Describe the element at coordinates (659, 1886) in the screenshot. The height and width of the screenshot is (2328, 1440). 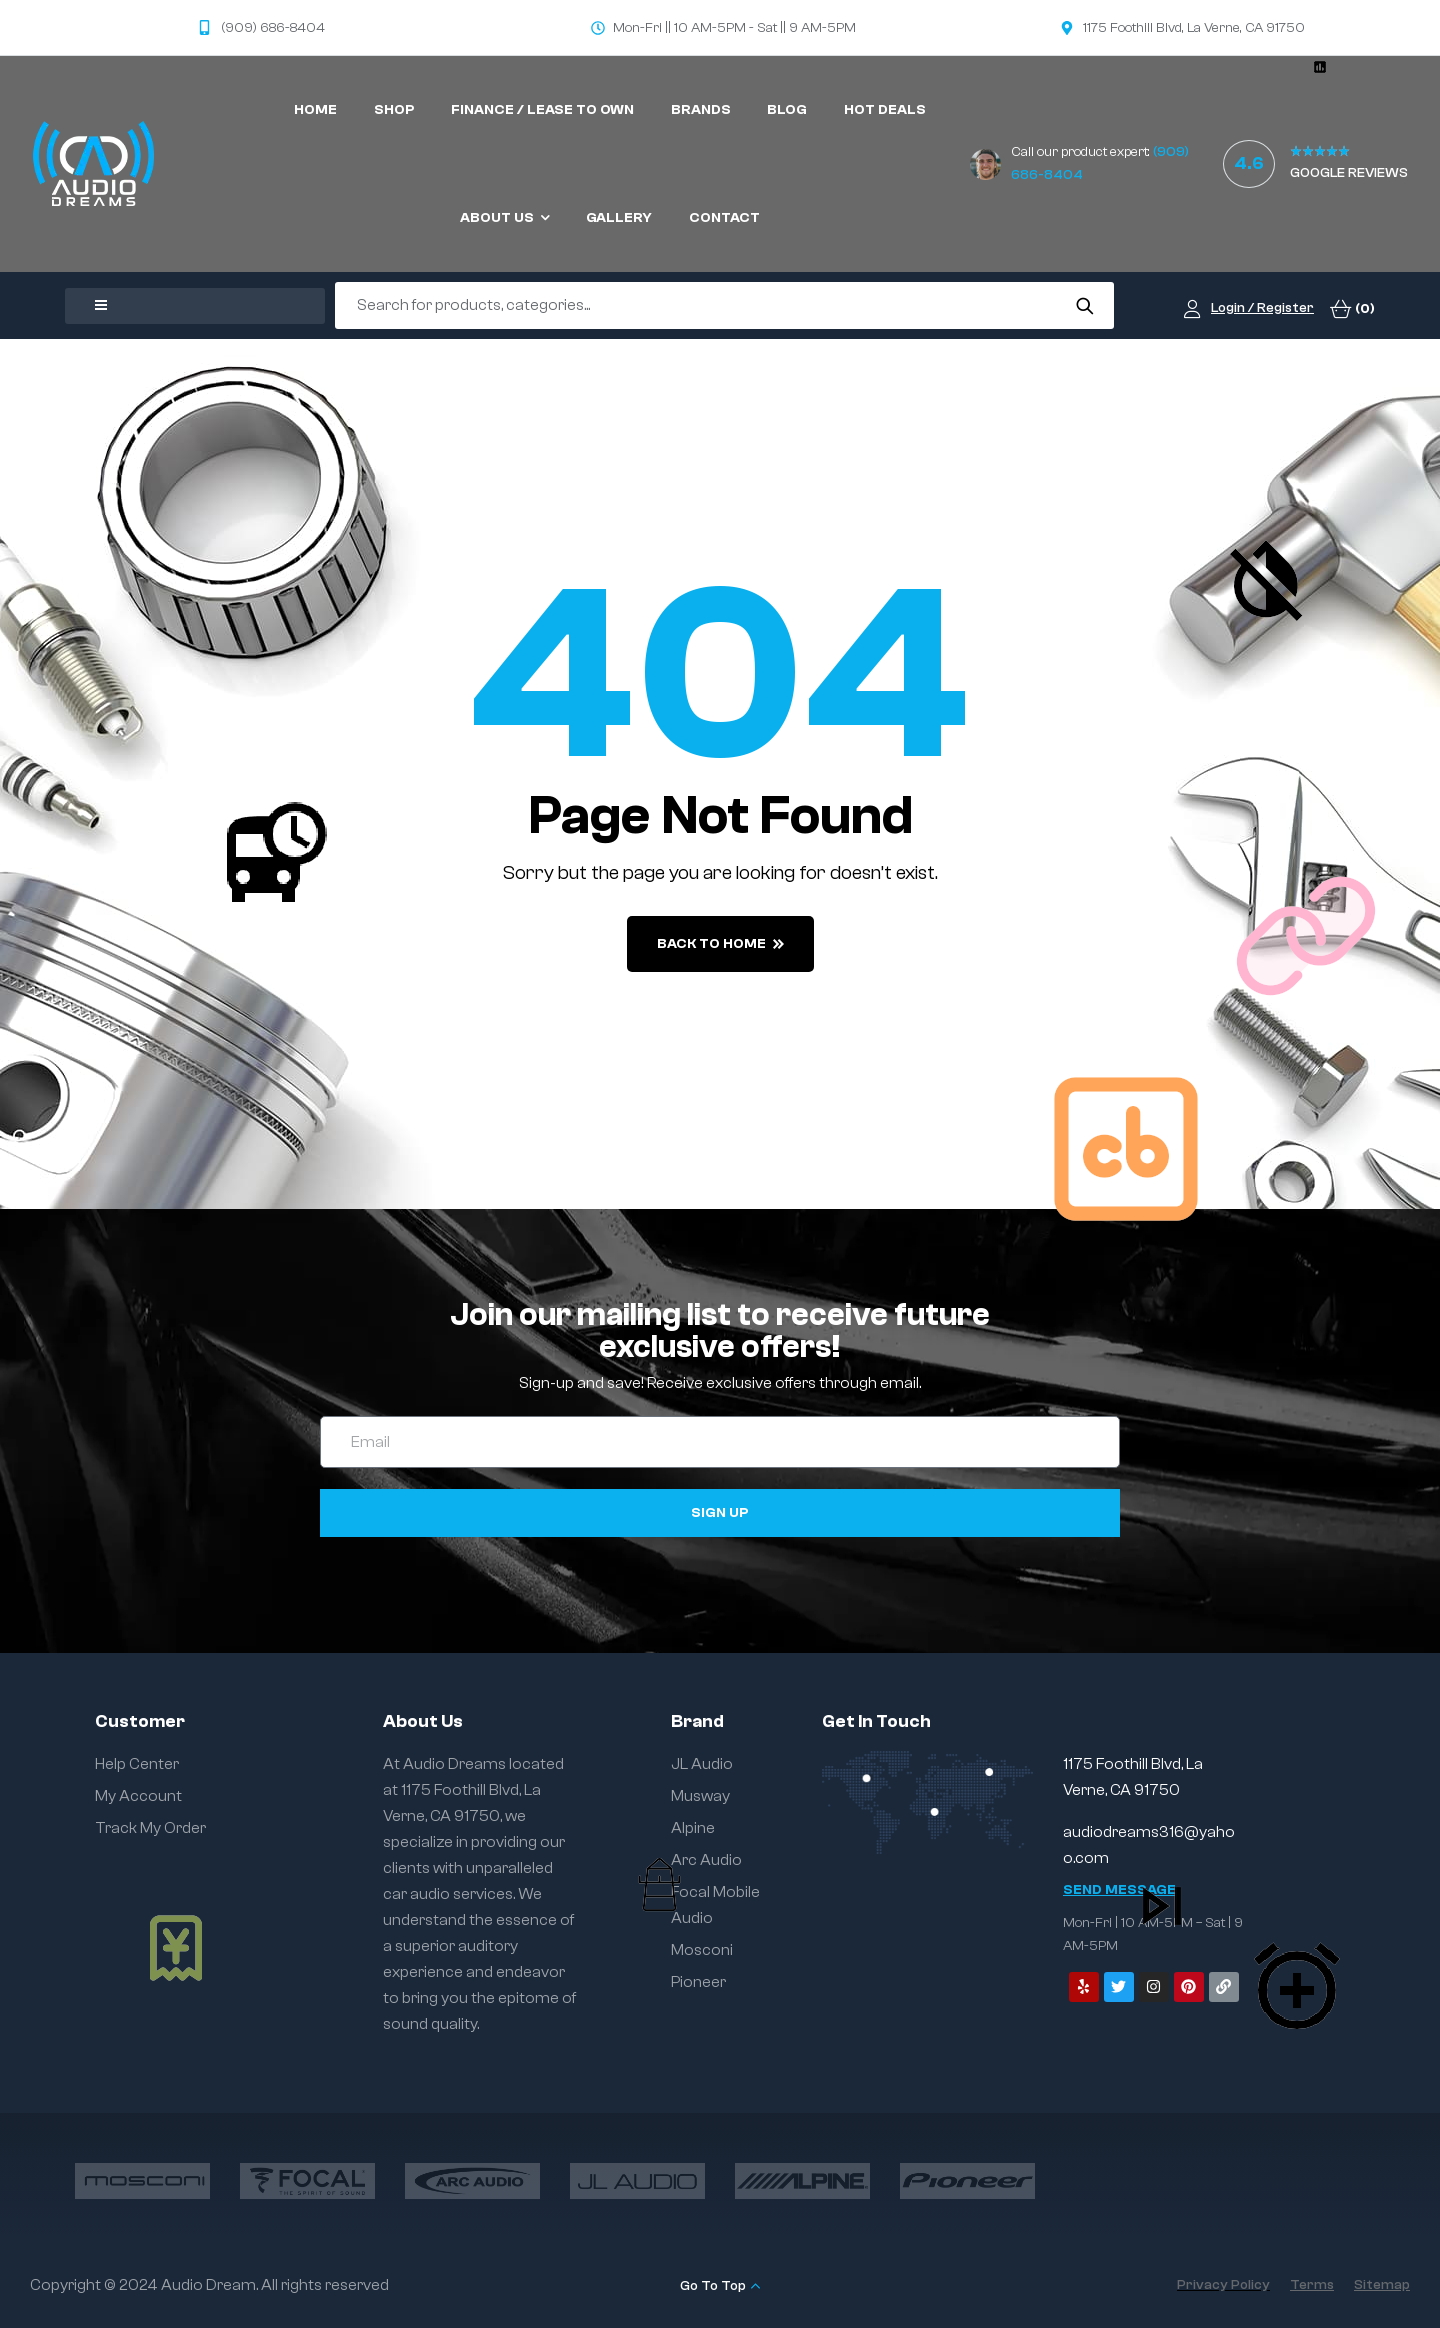
I see `access navigation or guidance features` at that location.